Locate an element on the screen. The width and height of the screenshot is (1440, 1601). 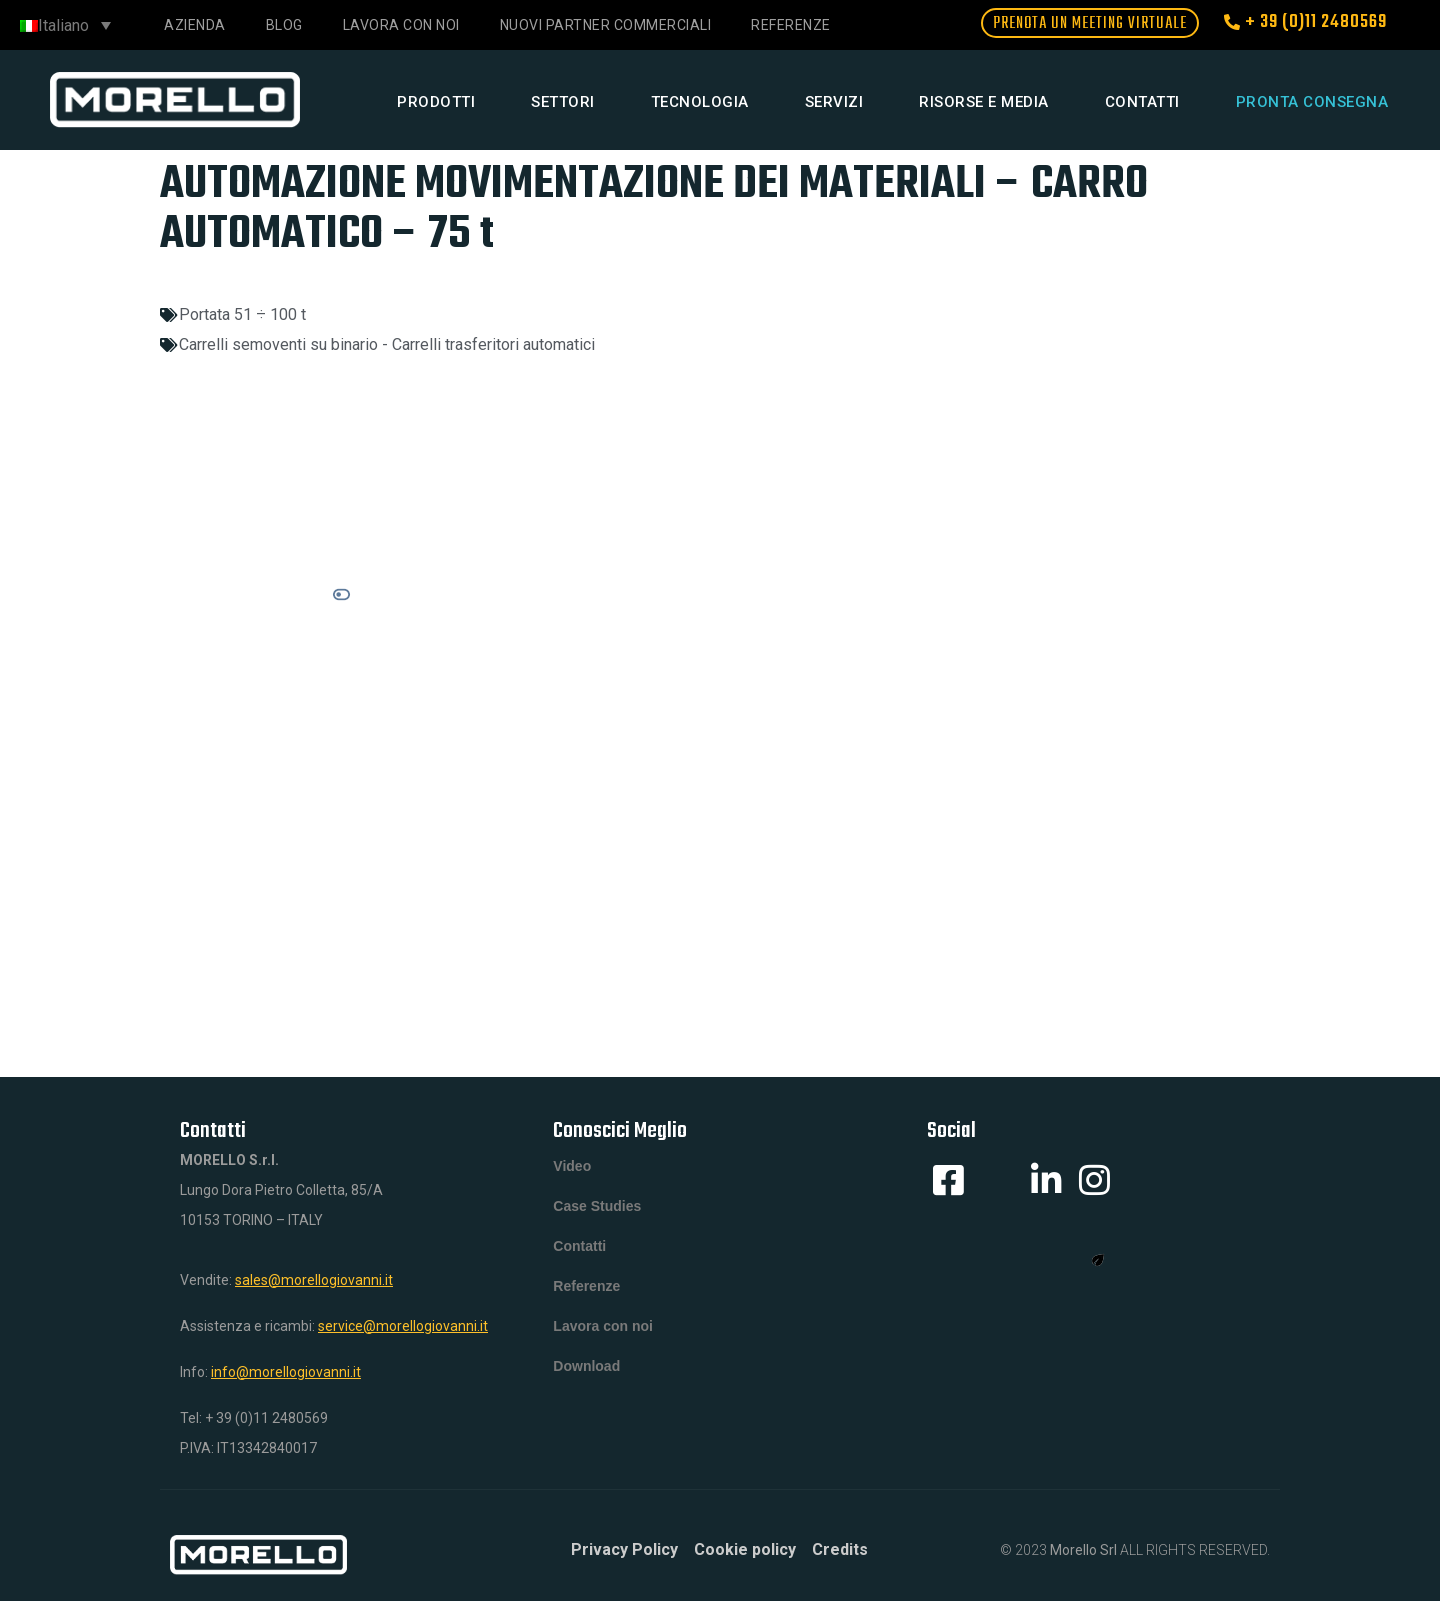
toggle a setting off is located at coordinates (341, 594).